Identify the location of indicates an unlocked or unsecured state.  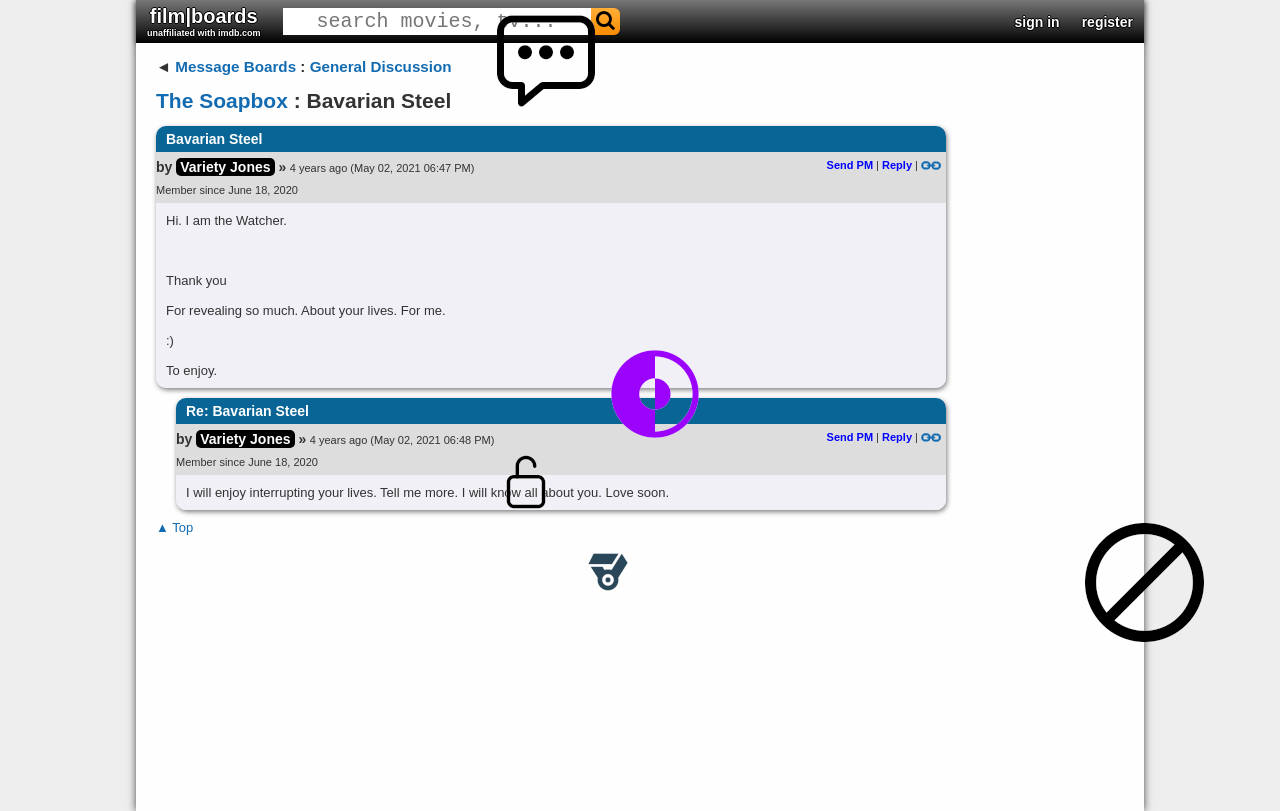
(526, 482).